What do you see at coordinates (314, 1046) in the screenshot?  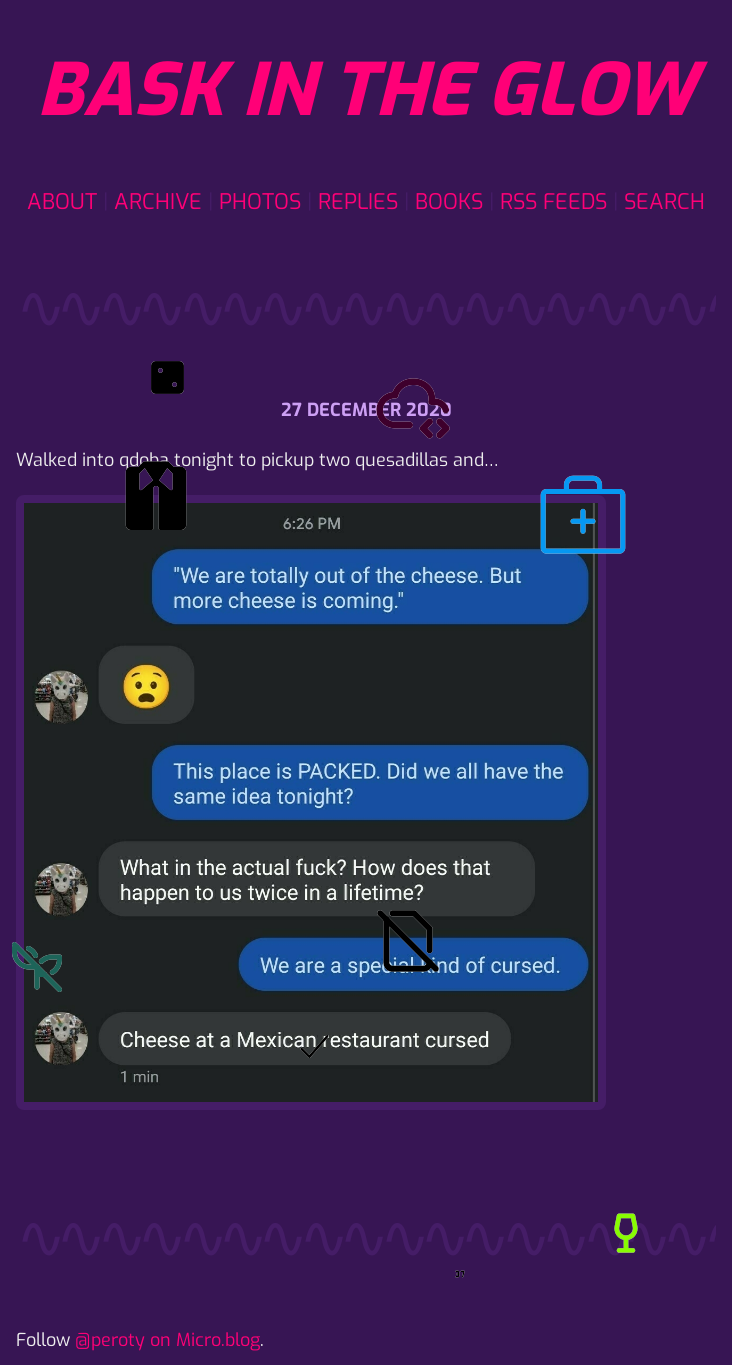 I see `confirm or submit an action` at bounding box center [314, 1046].